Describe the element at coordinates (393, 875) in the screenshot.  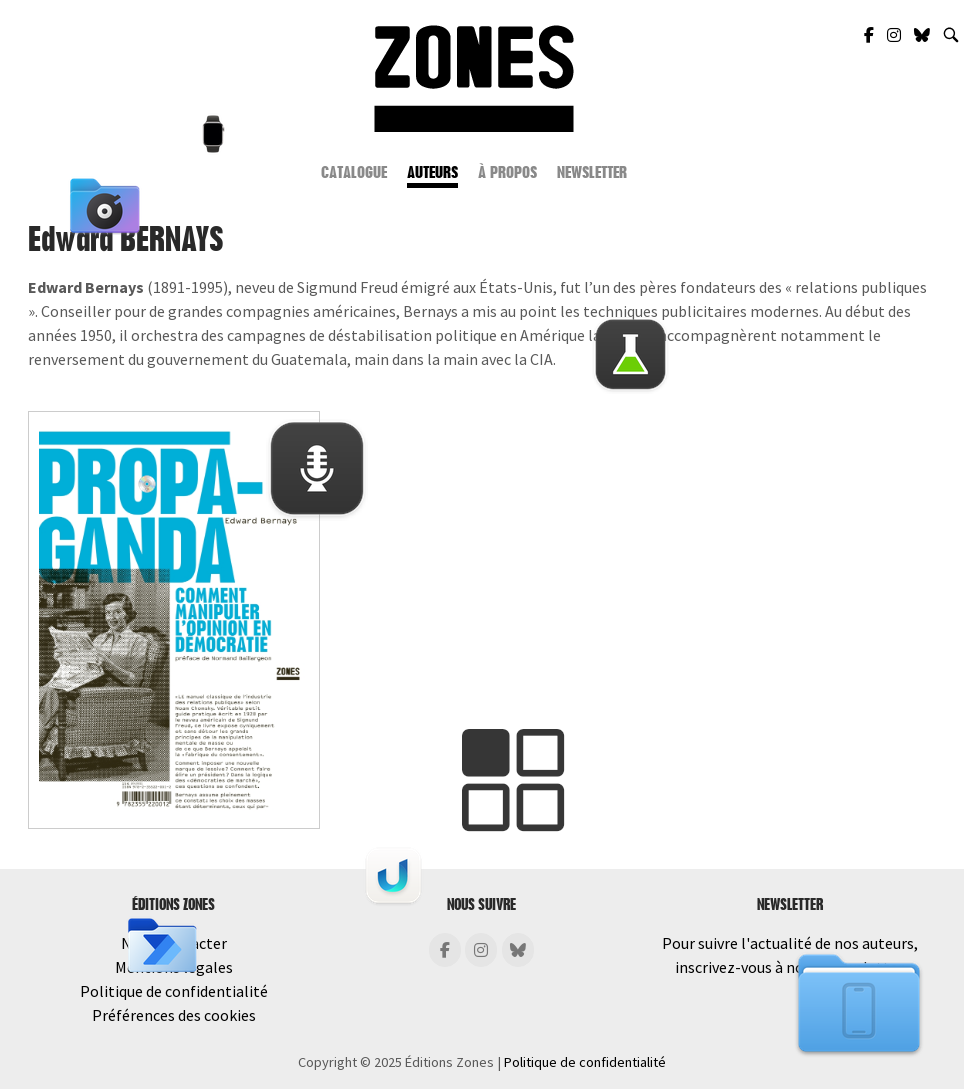
I see `launch ulauncher application` at that location.